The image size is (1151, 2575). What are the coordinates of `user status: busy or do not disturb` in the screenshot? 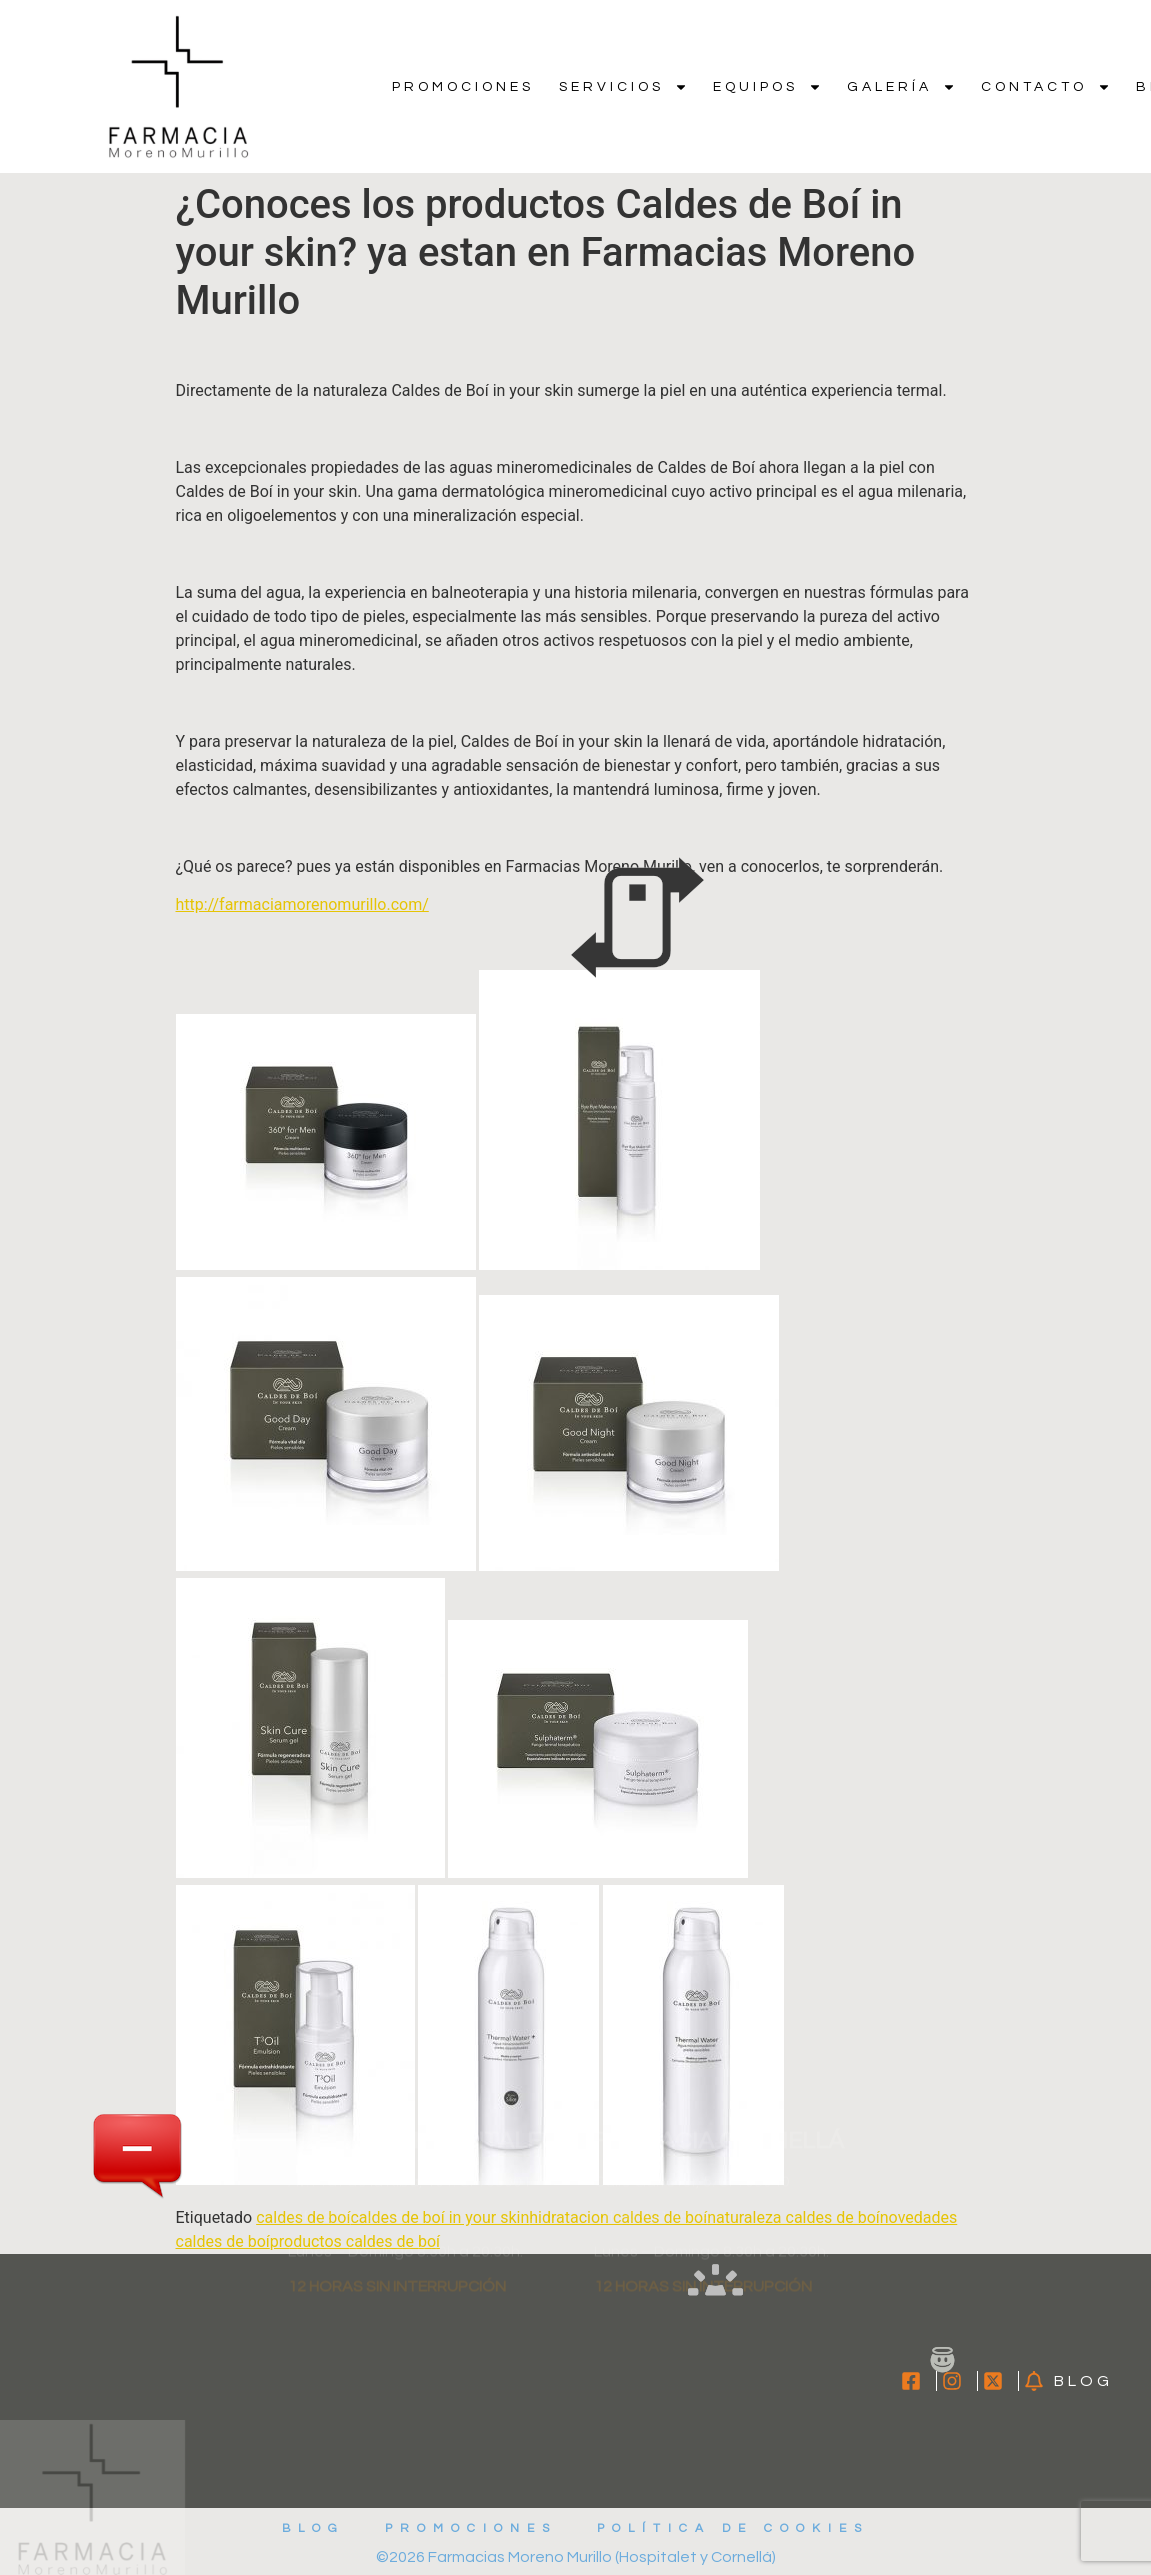 It's located at (138, 2155).